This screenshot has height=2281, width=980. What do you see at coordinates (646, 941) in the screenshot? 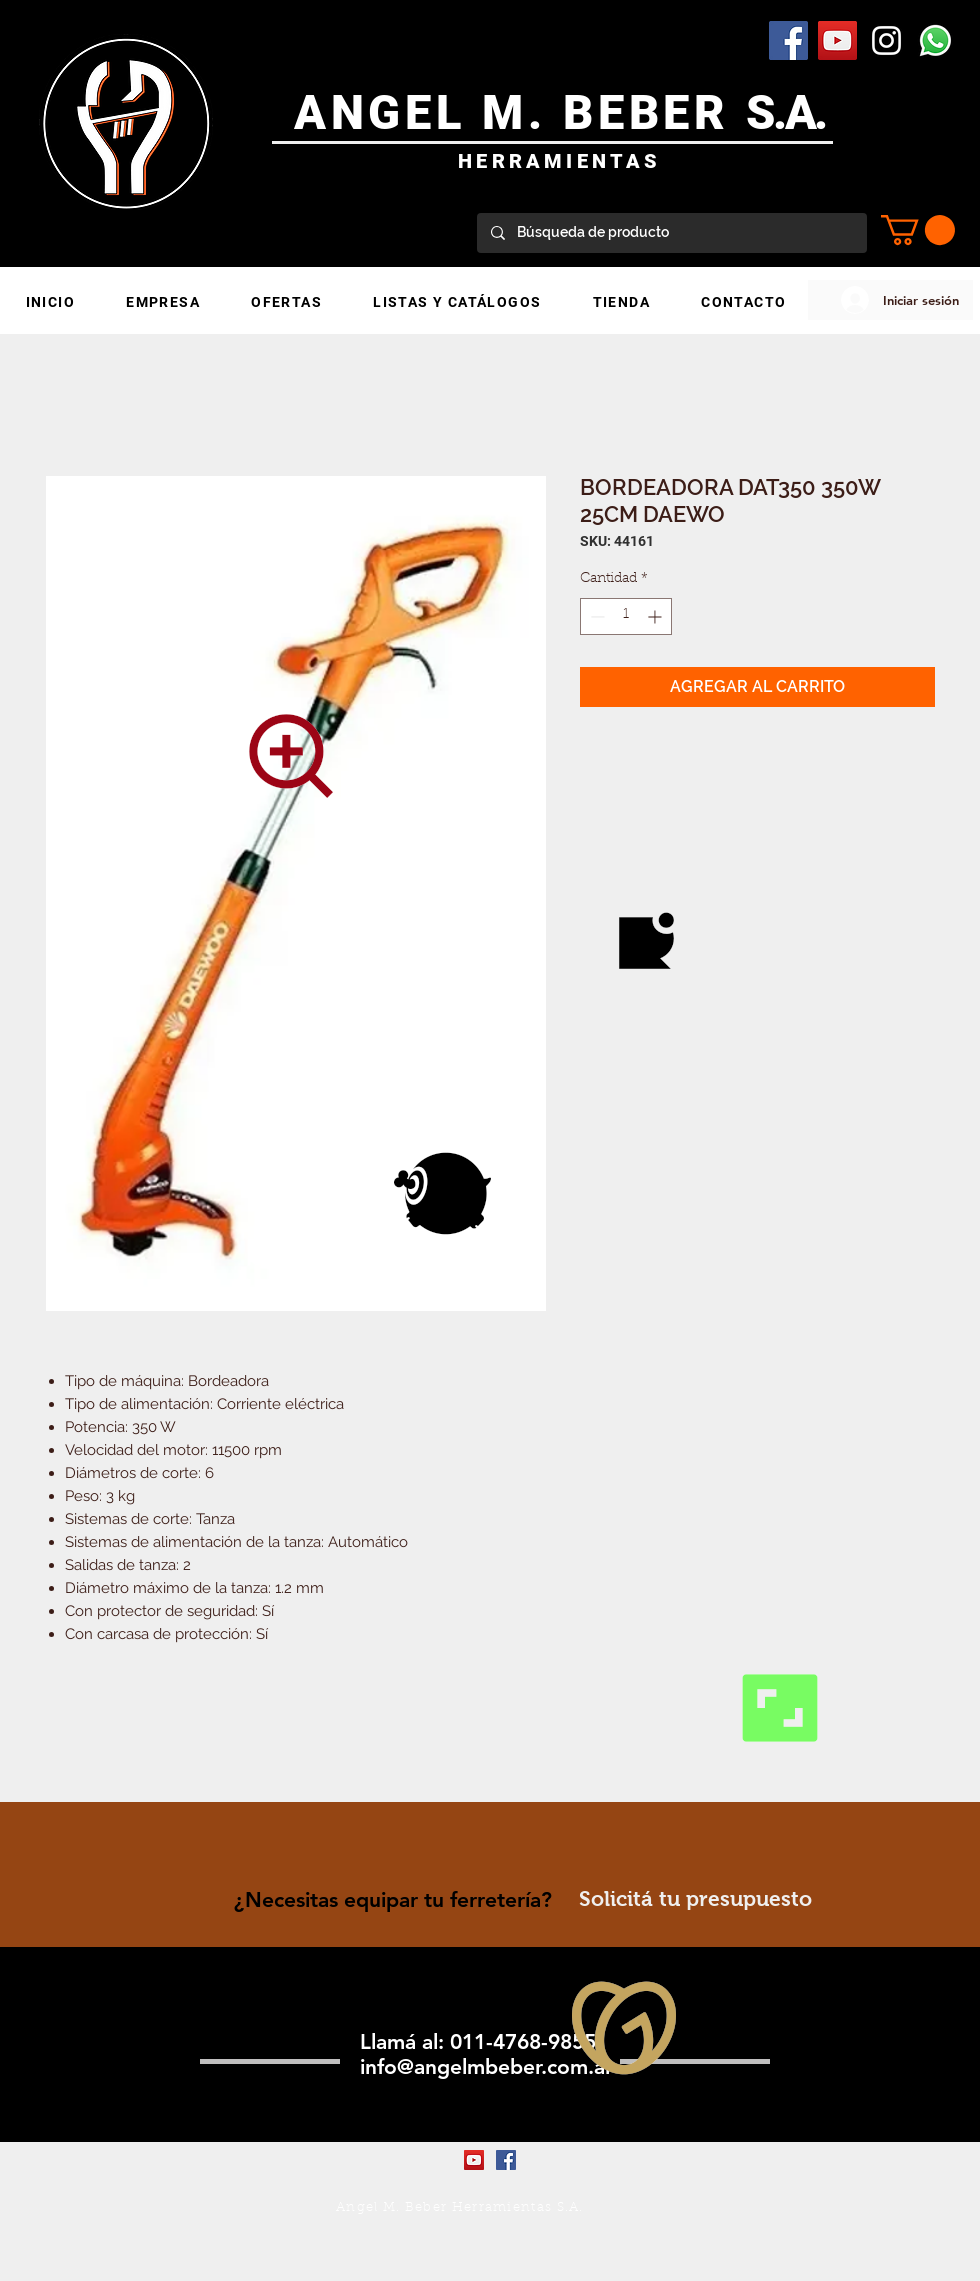
I see `remixicon logo` at bounding box center [646, 941].